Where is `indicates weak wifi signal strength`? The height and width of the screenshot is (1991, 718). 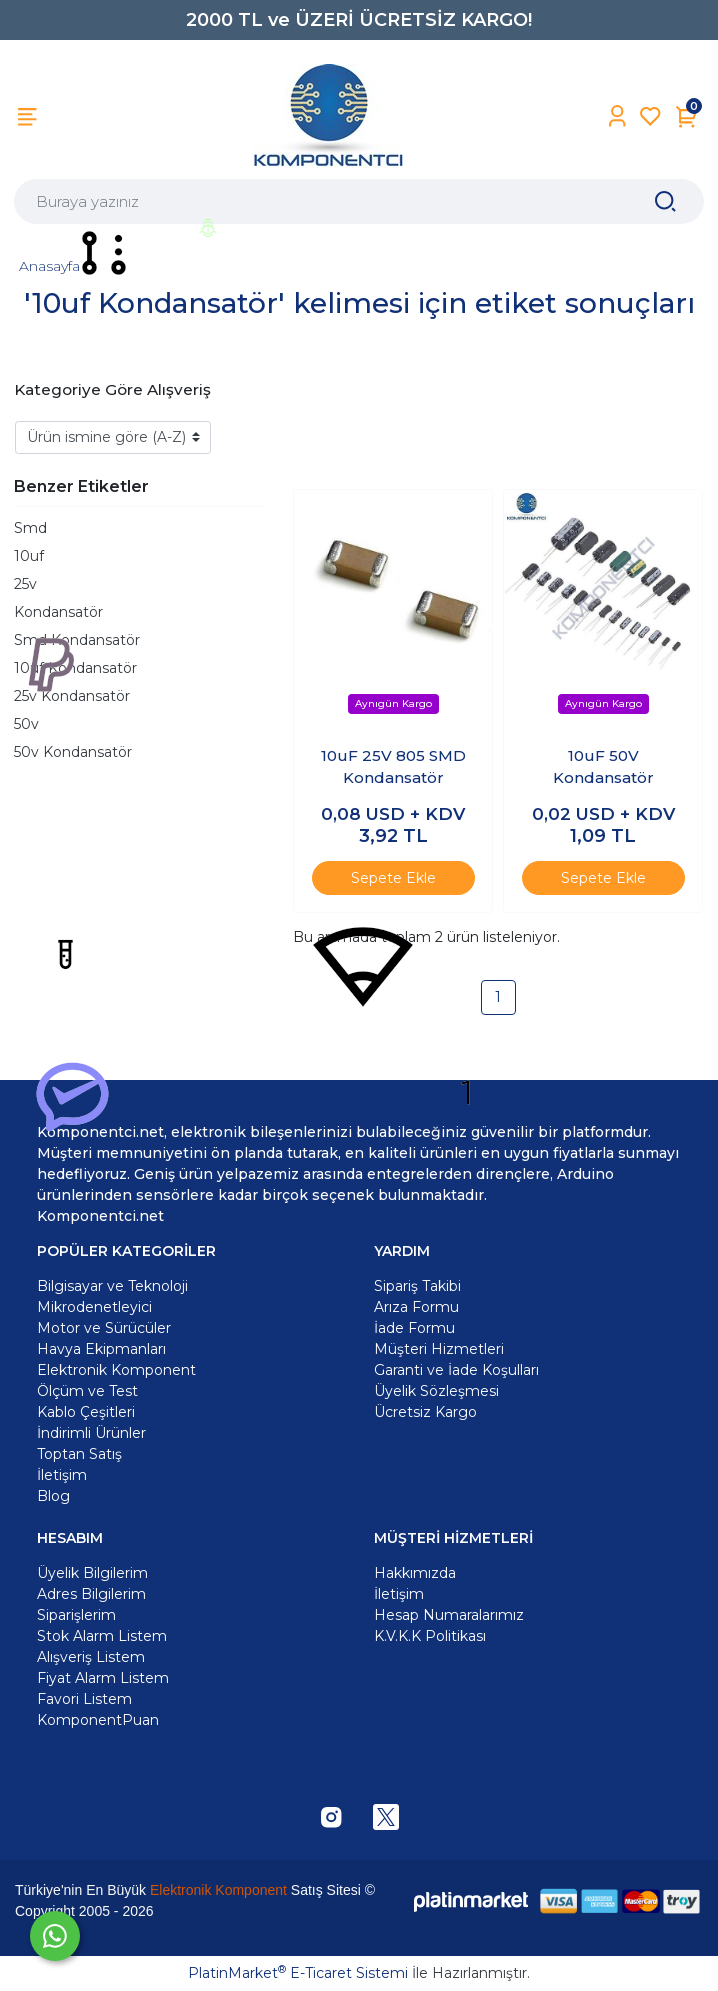 indicates weak wifi signal strength is located at coordinates (363, 967).